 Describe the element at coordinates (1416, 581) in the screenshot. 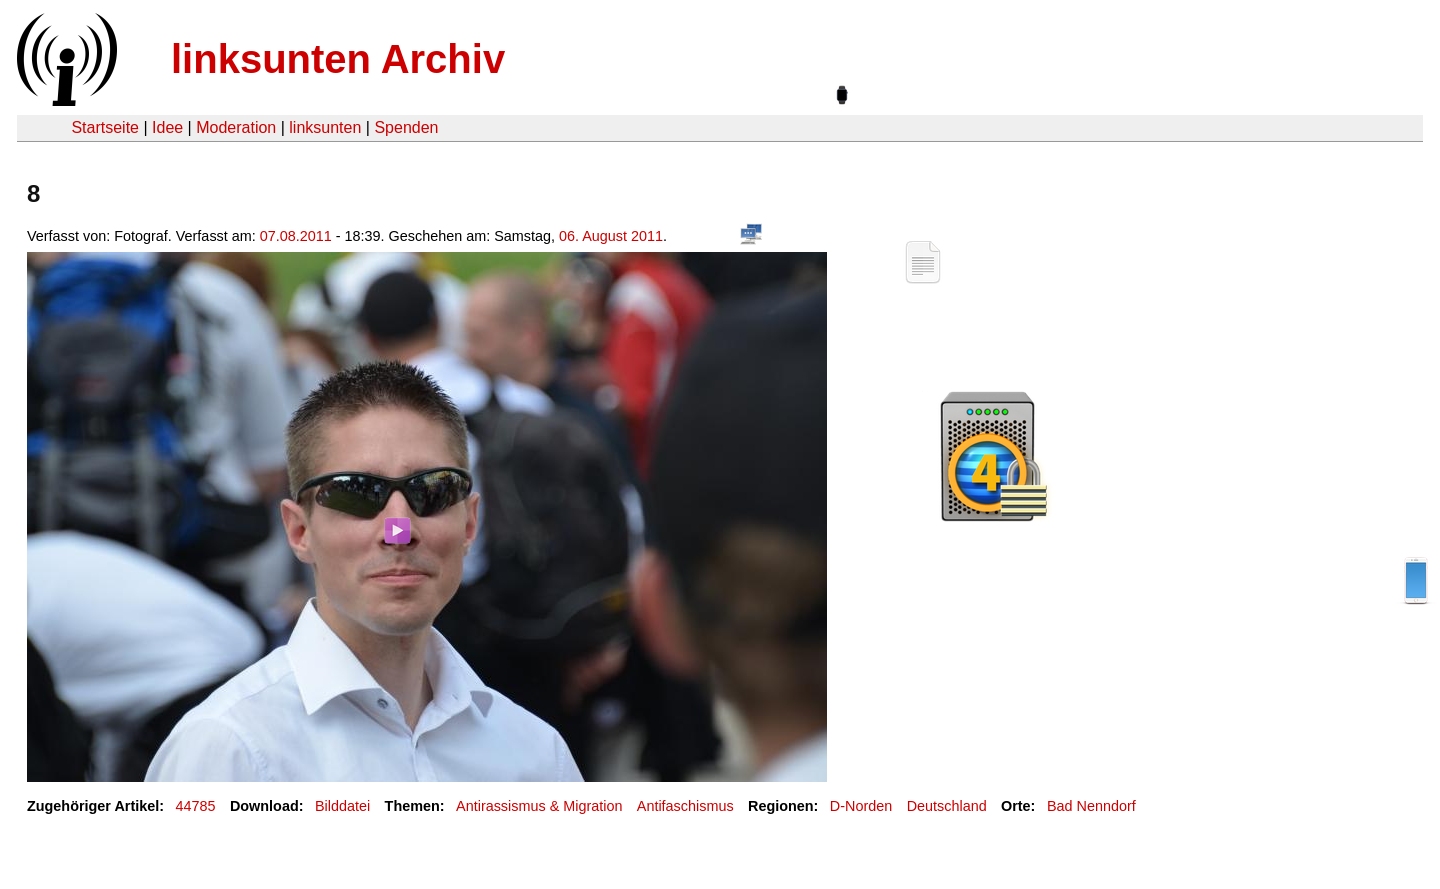

I see `connect or manage an iPhone device` at that location.